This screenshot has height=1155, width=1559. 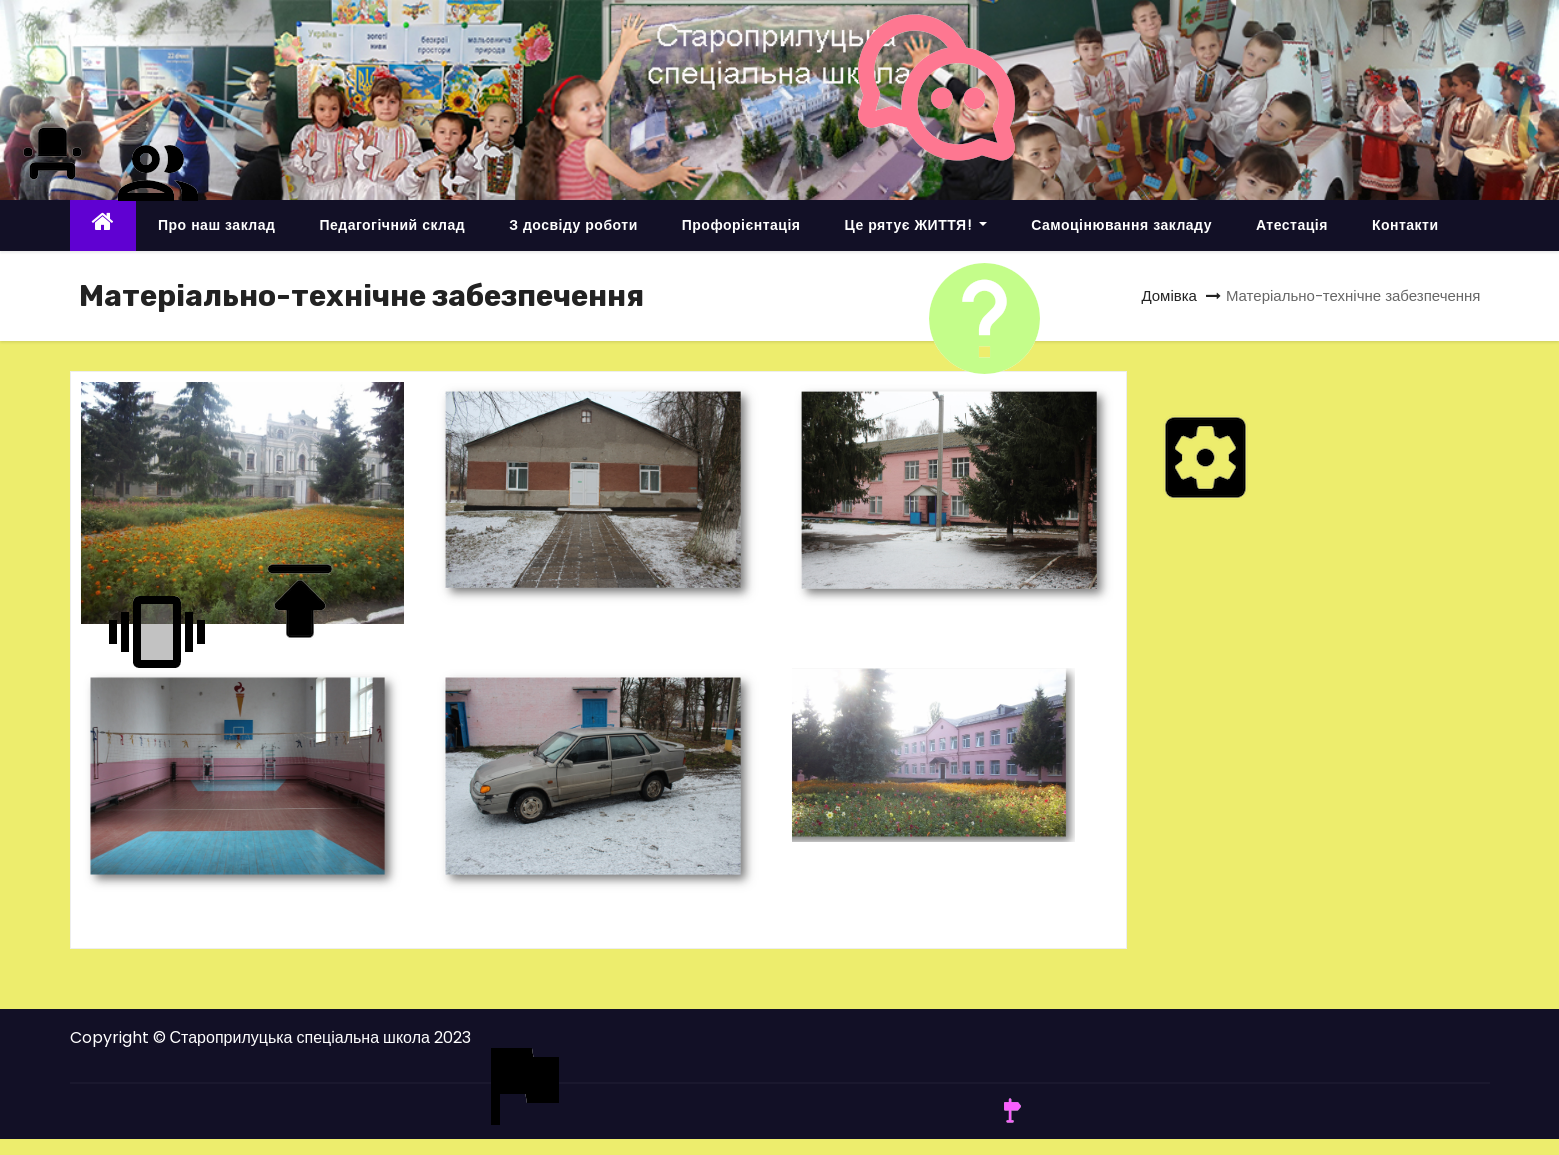 What do you see at coordinates (158, 173) in the screenshot?
I see `view group members` at bounding box center [158, 173].